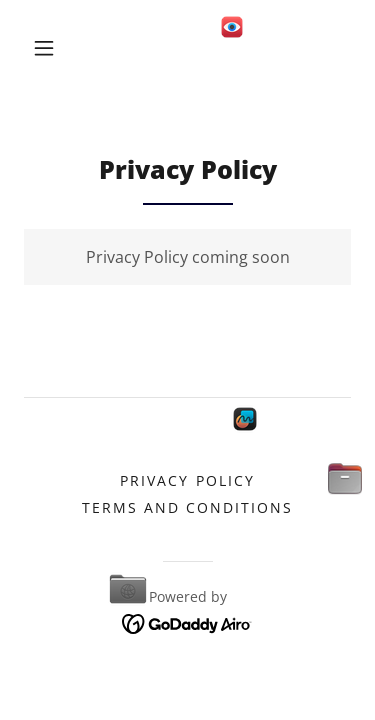 This screenshot has width=375, height=720. Describe the element at coordinates (345, 478) in the screenshot. I see `open the file manager application` at that location.